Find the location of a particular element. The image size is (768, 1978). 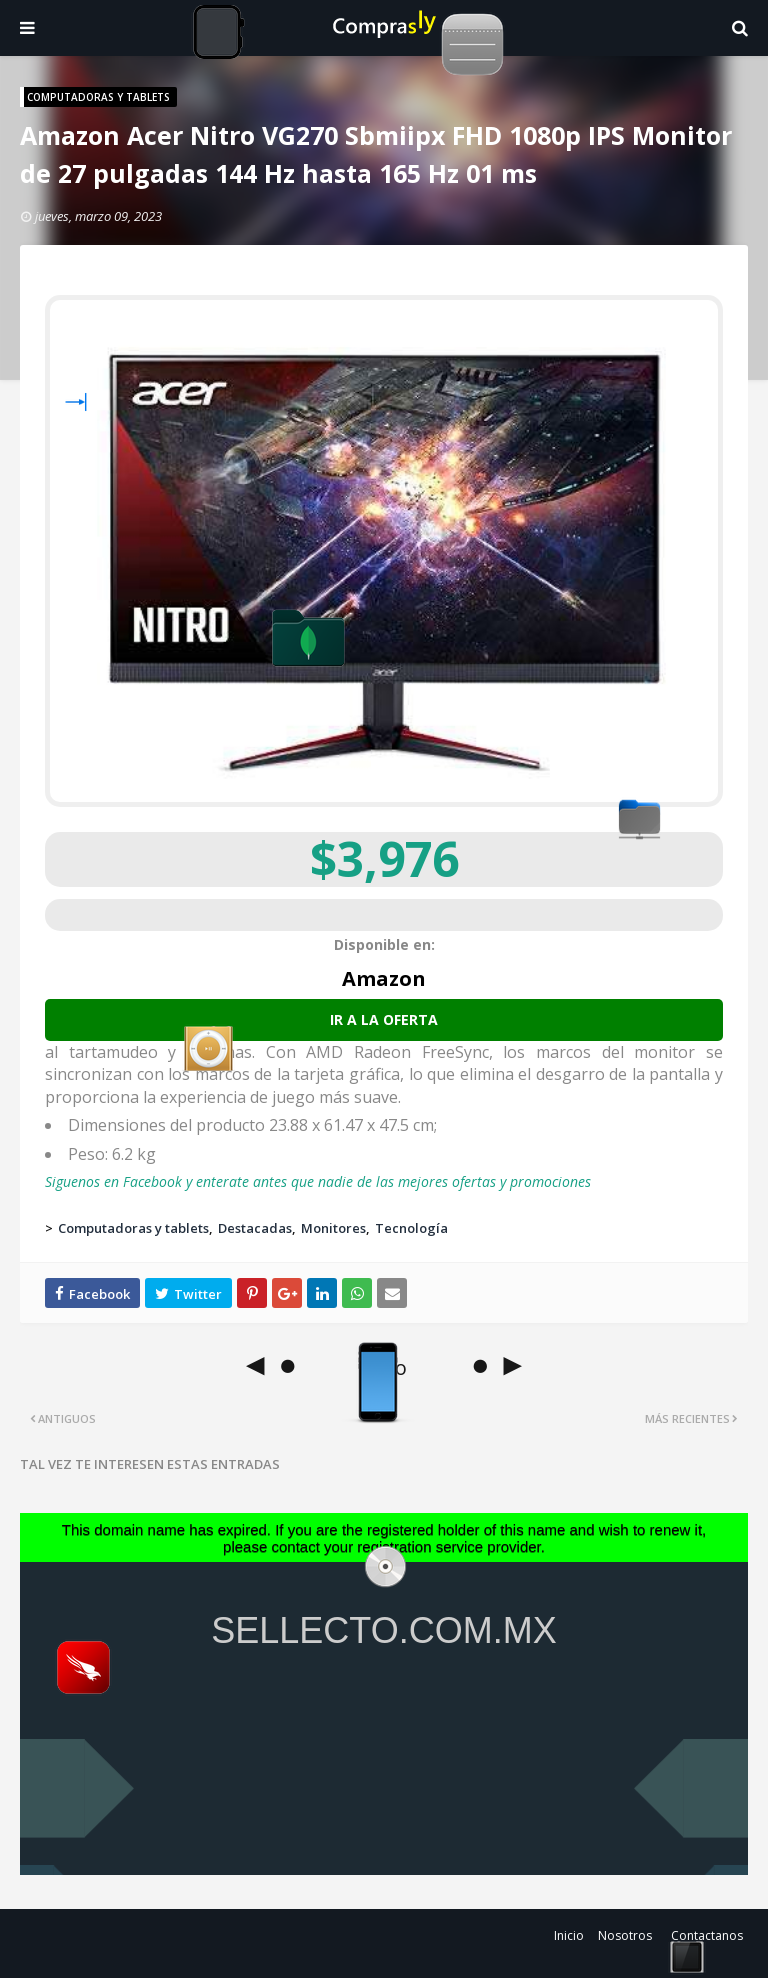

go to the last item or page is located at coordinates (76, 402).